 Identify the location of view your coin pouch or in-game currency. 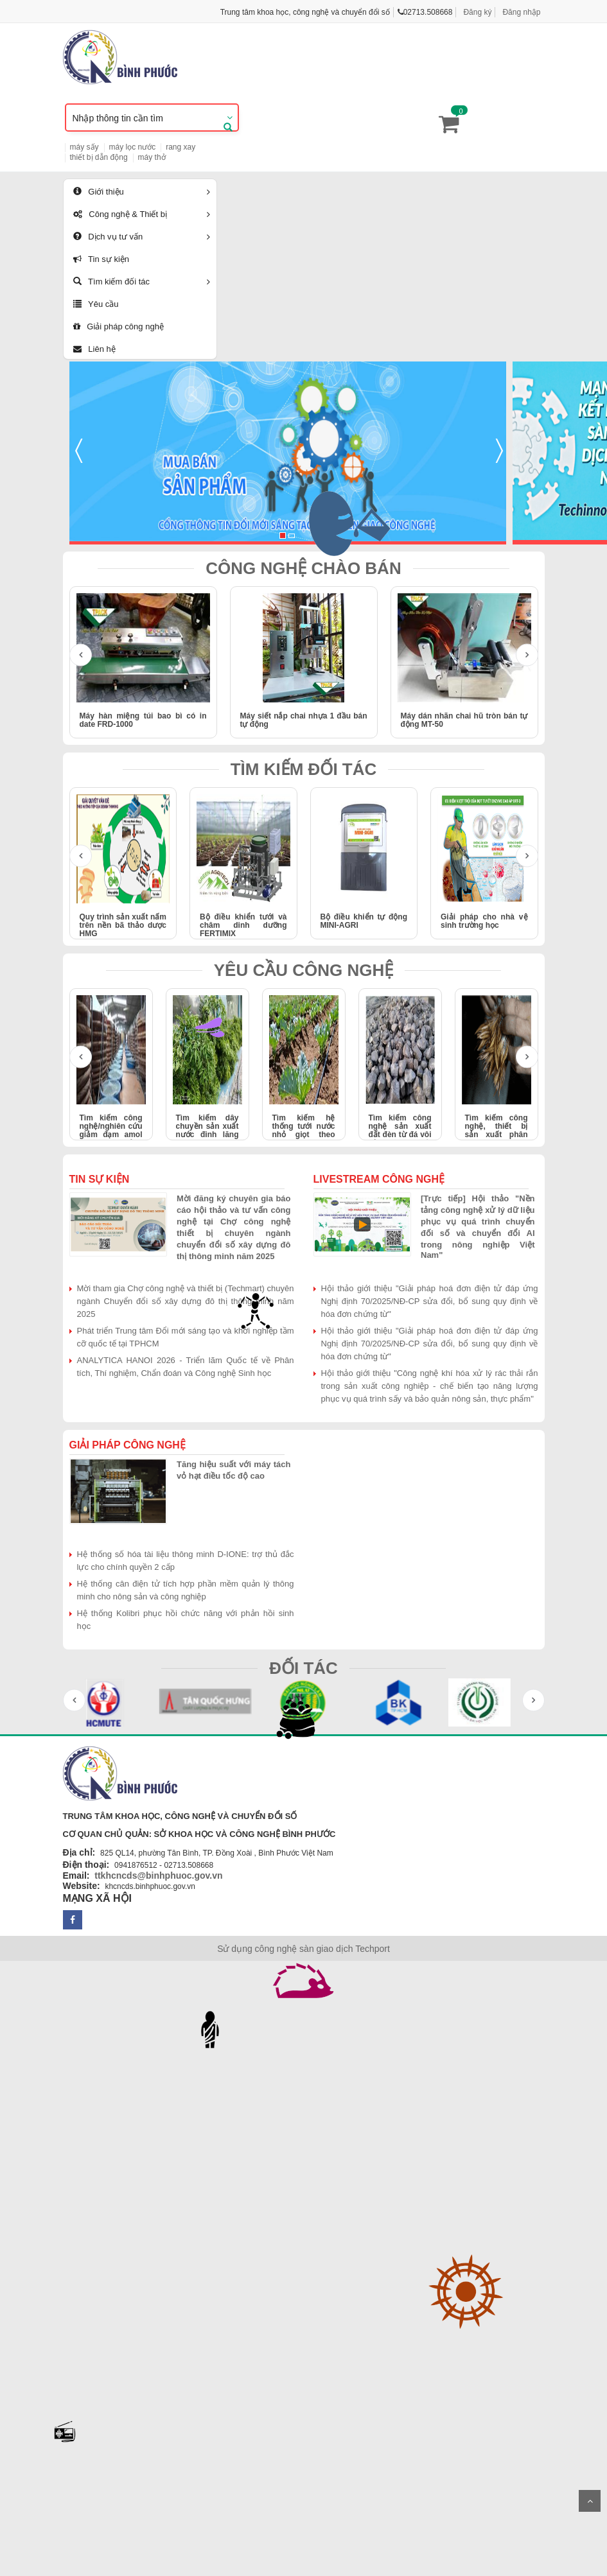
(295, 1719).